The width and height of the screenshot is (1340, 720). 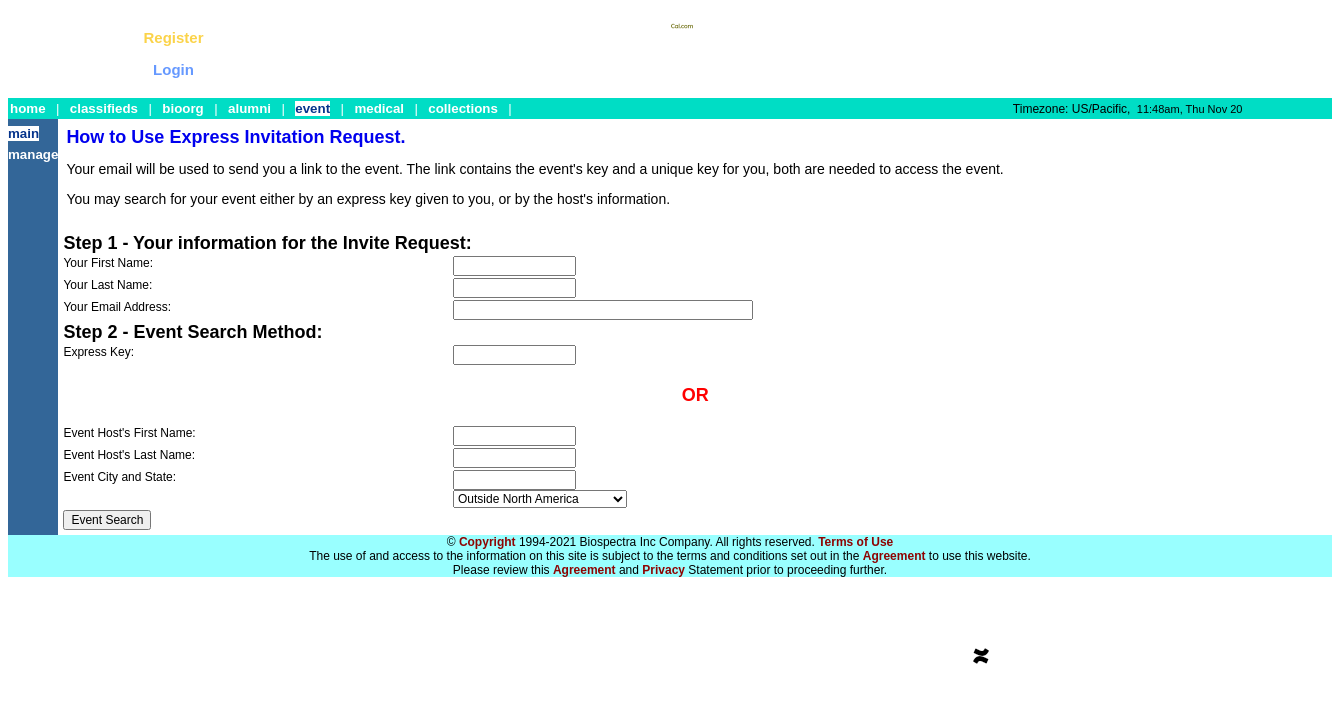 I want to click on open Confluence workspace, so click(x=981, y=656).